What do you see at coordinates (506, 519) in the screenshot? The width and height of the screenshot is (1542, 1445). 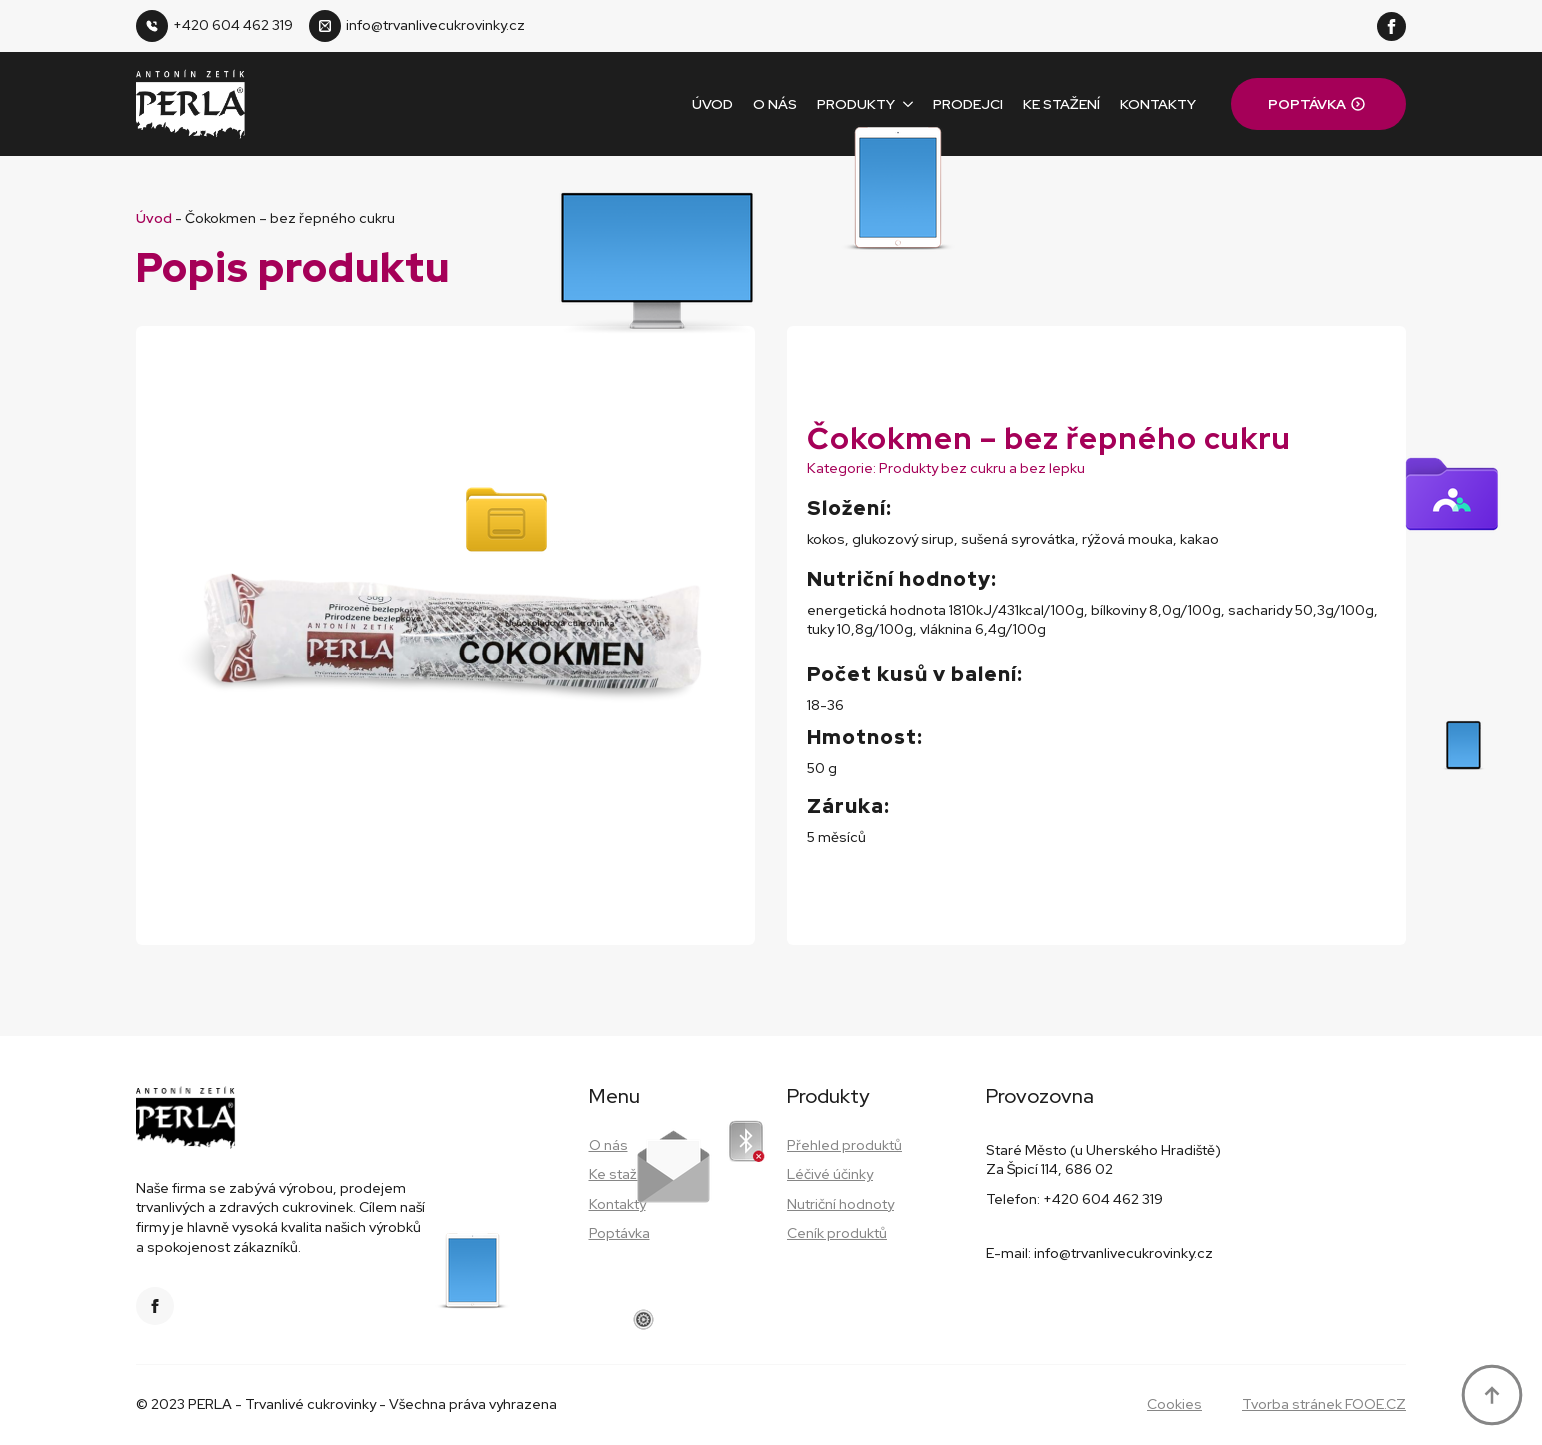 I see `open desktop folder` at bounding box center [506, 519].